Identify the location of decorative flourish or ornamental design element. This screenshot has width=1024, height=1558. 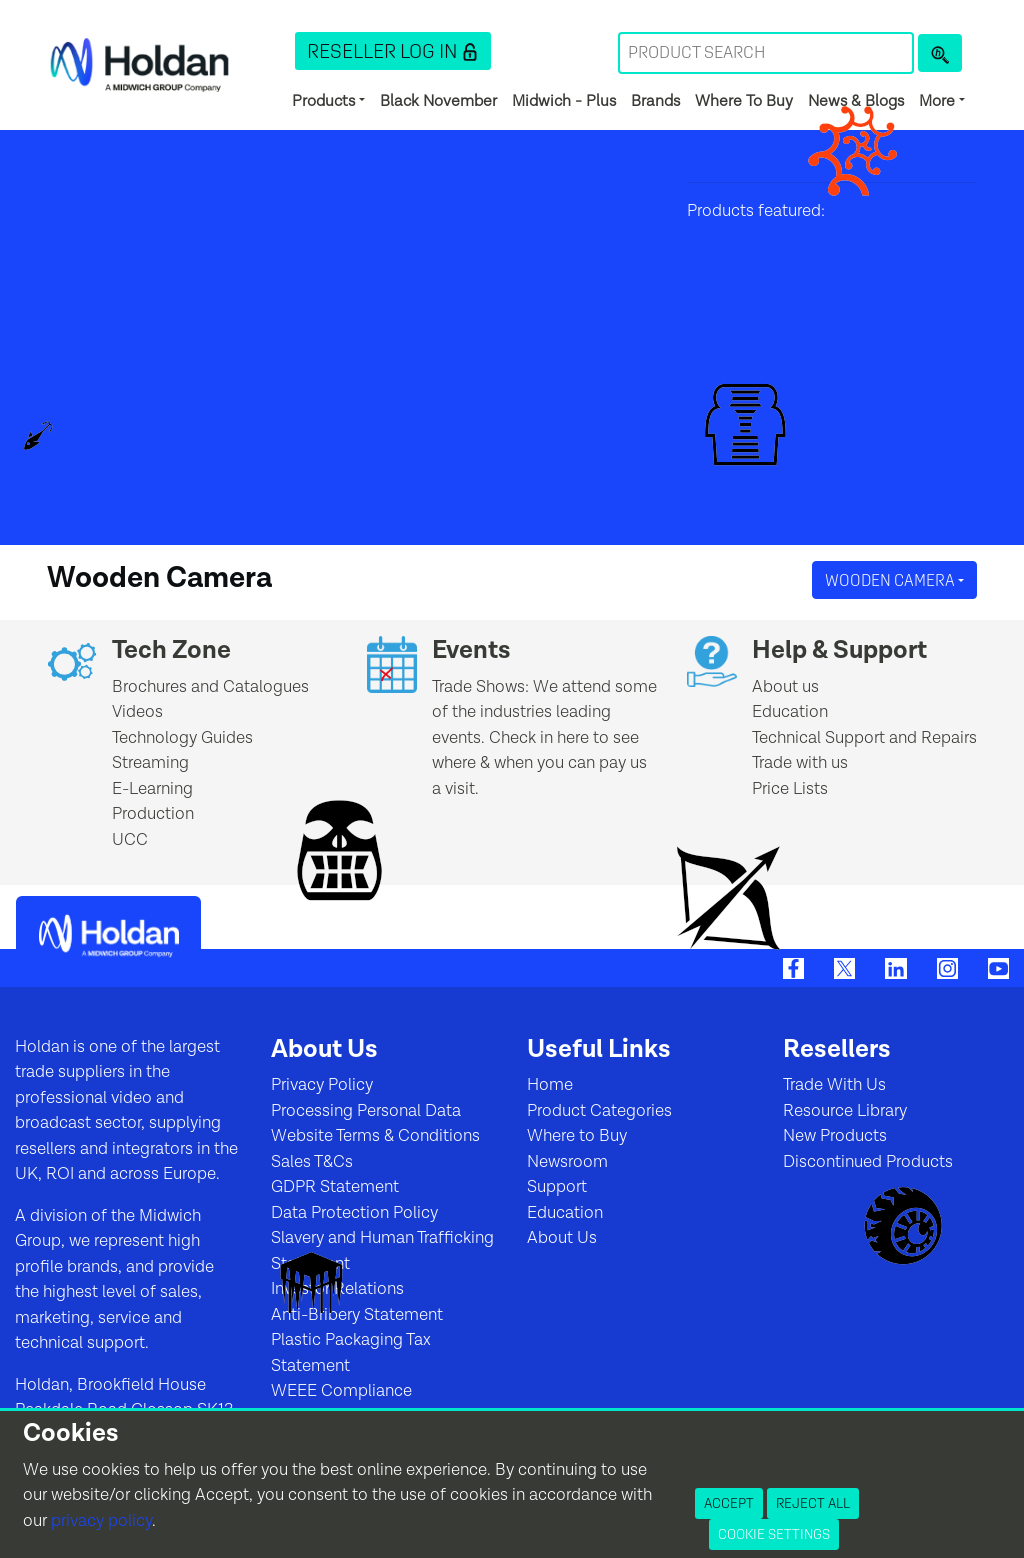
(852, 150).